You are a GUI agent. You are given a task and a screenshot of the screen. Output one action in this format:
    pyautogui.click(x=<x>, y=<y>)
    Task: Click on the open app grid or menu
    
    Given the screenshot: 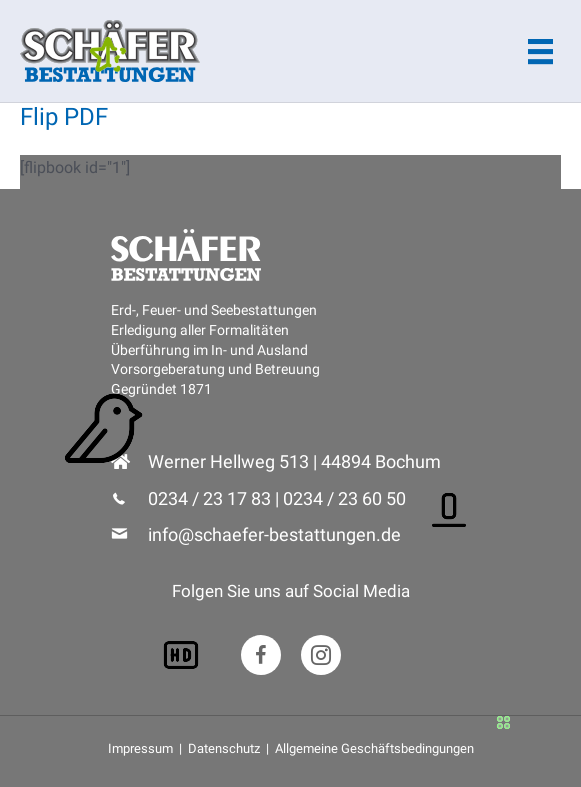 What is the action you would take?
    pyautogui.click(x=503, y=722)
    